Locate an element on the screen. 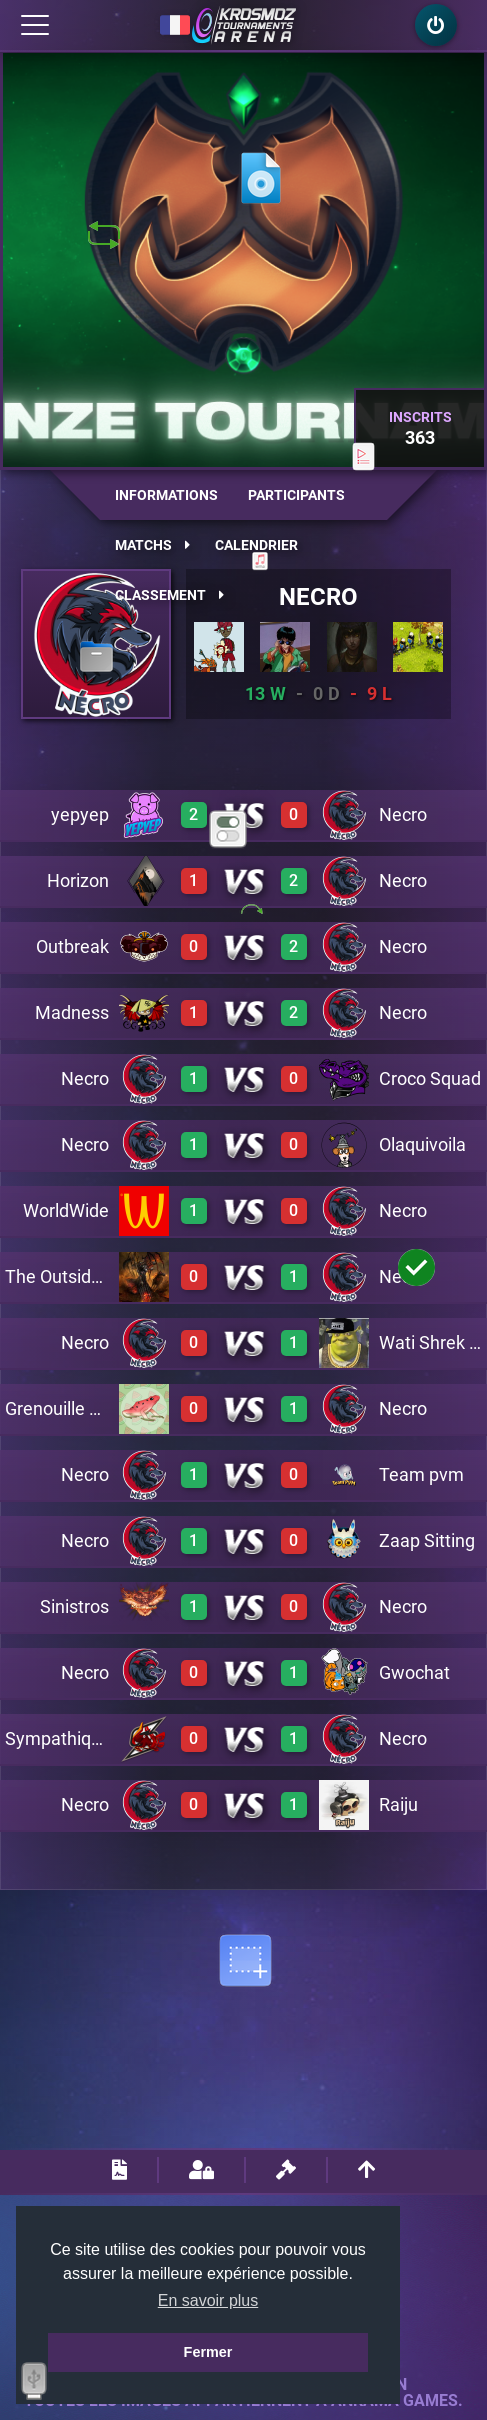  open the file manager application is located at coordinates (96, 656).